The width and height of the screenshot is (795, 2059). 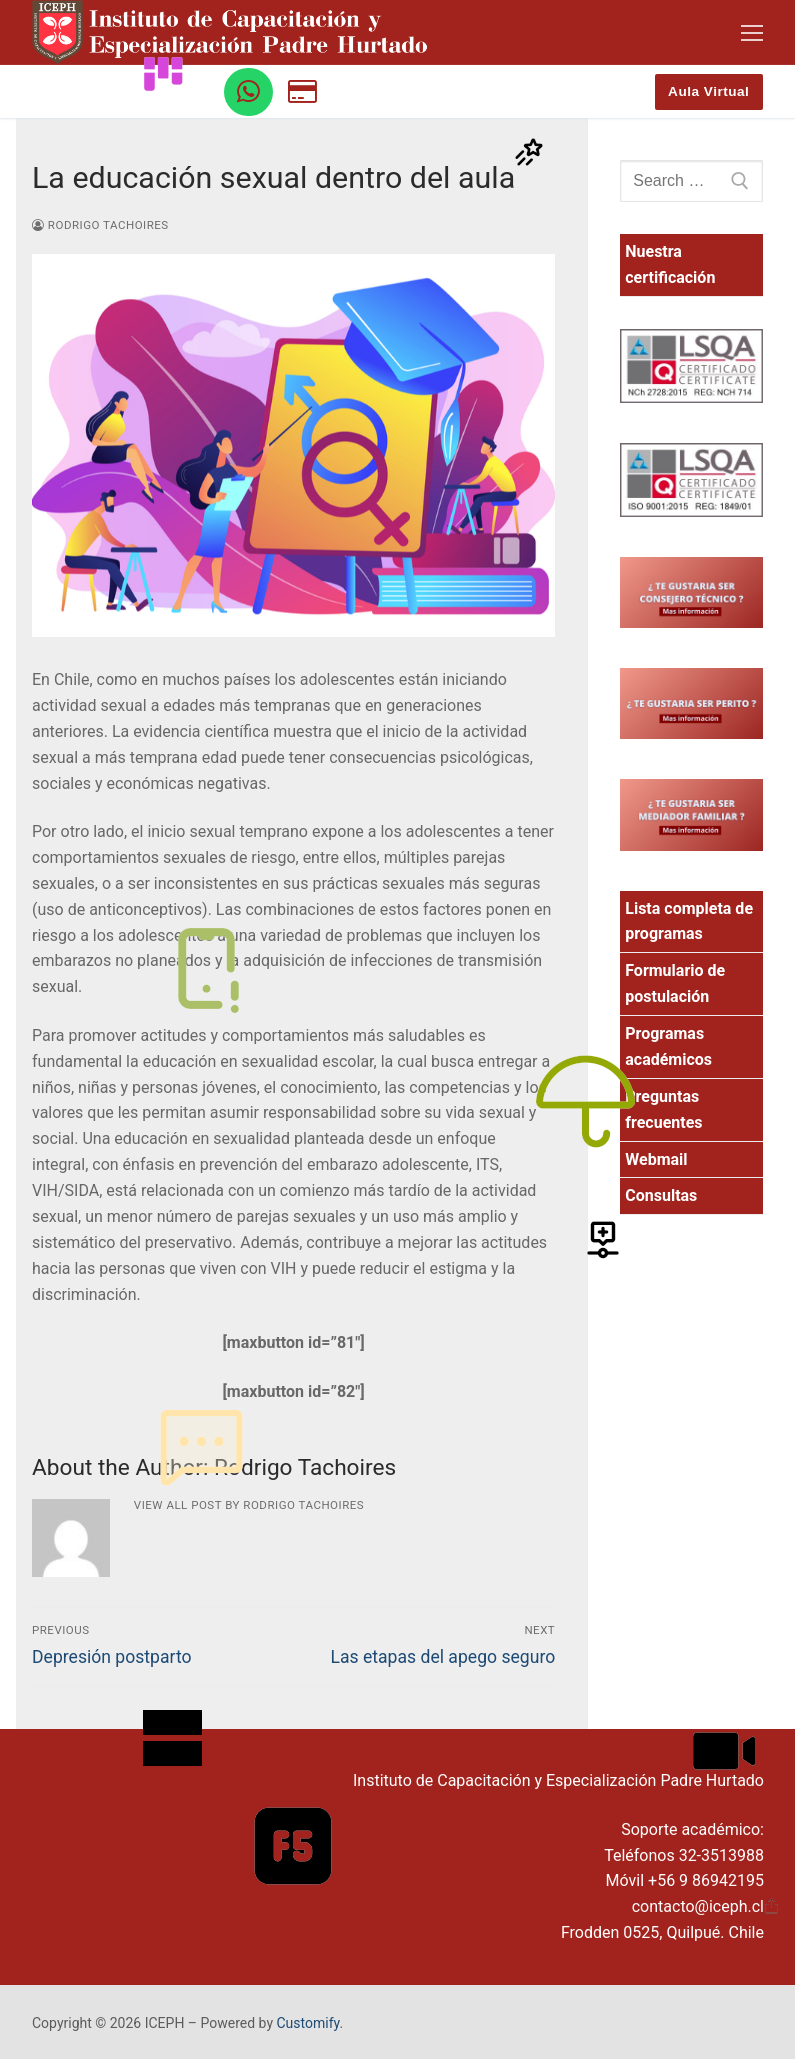 I want to click on mobile device error or warning, so click(x=206, y=968).